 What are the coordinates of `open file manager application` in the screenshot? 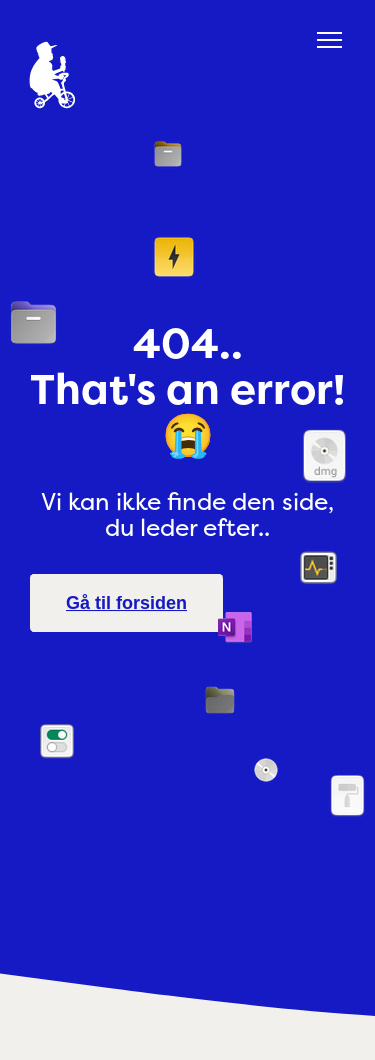 It's located at (168, 154).